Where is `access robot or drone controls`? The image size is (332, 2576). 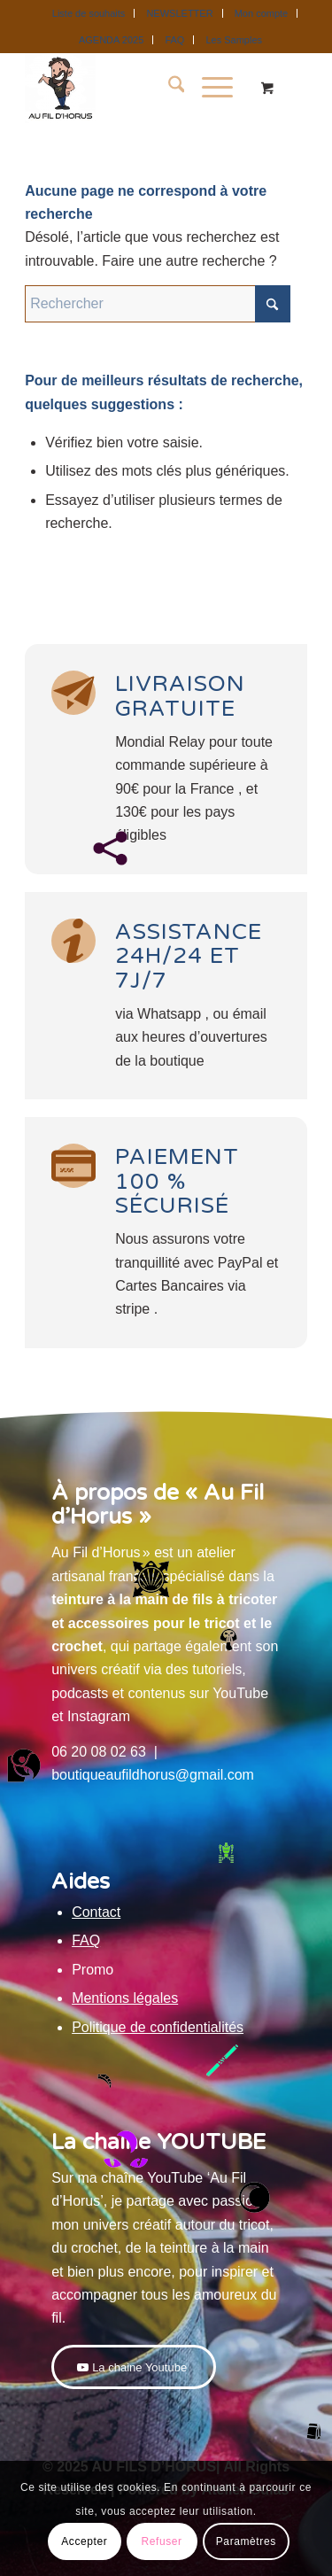 access robot or drone controls is located at coordinates (226, 1852).